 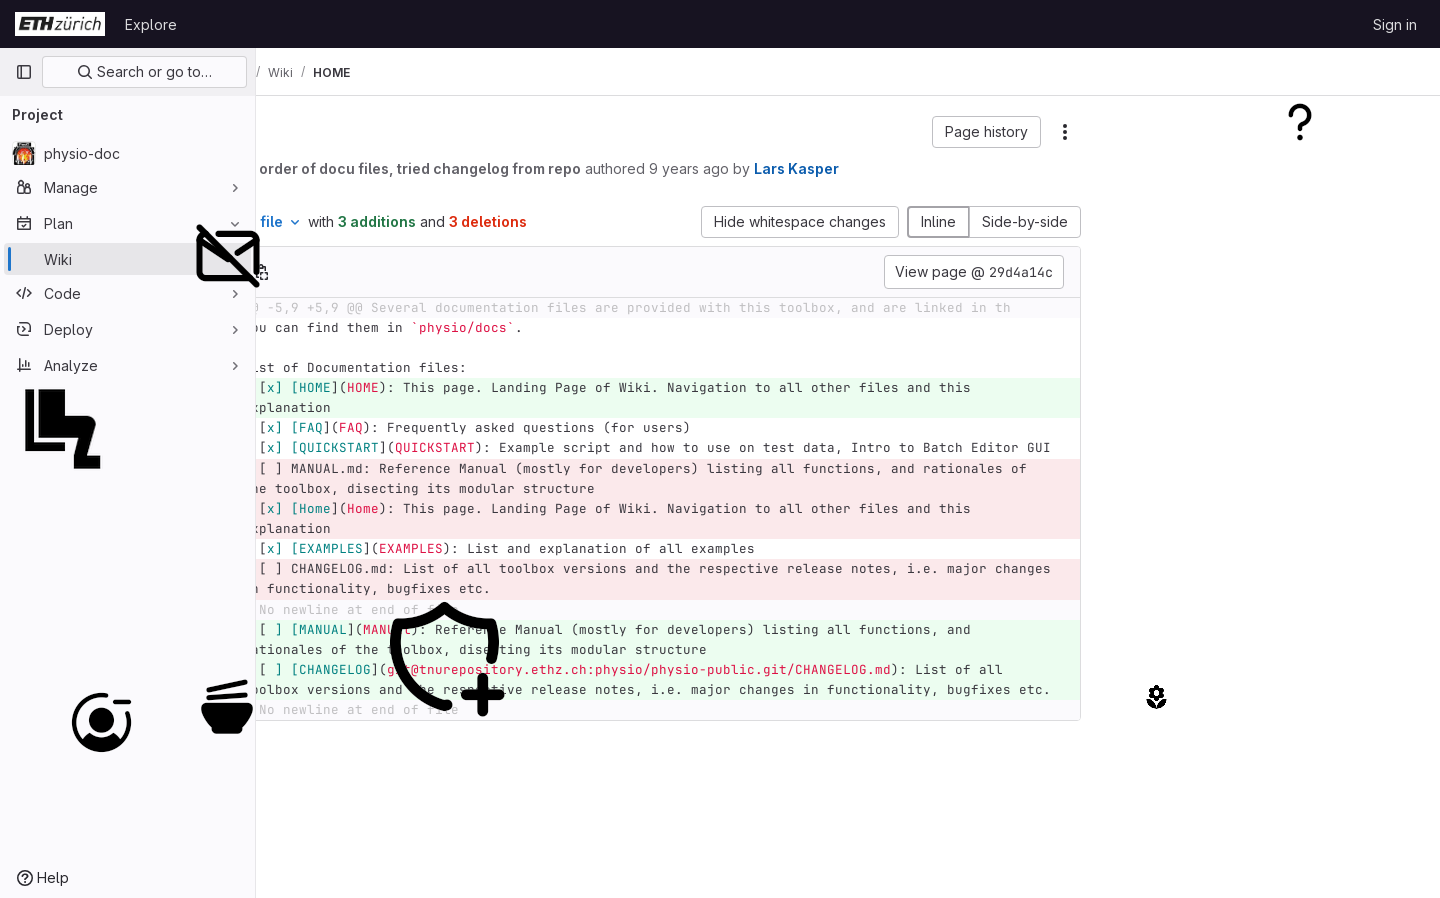 I want to click on add new security protection, so click(x=444, y=656).